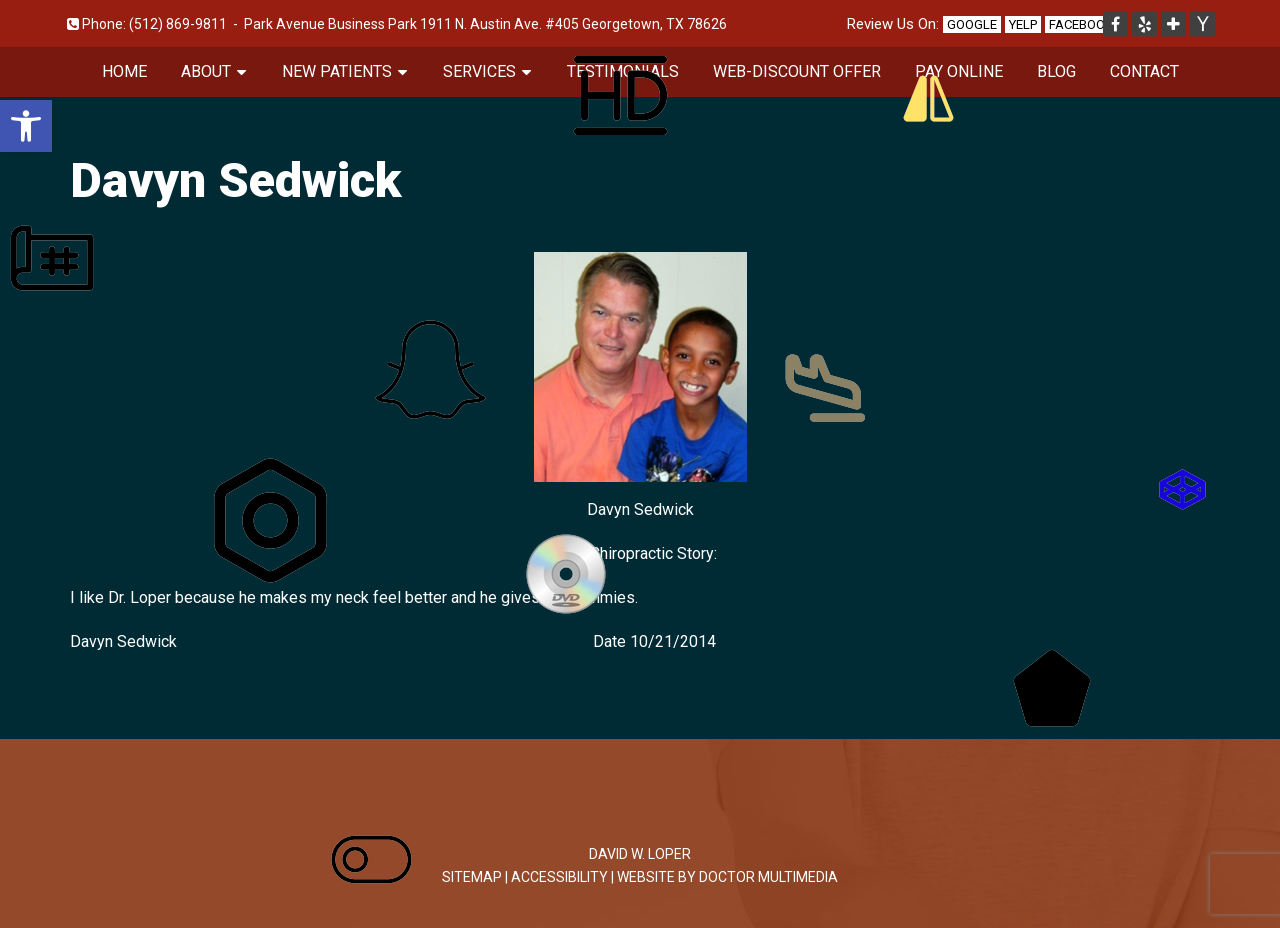 This screenshot has height=928, width=1280. Describe the element at coordinates (371, 859) in the screenshot. I see `toggle switch in off position` at that location.